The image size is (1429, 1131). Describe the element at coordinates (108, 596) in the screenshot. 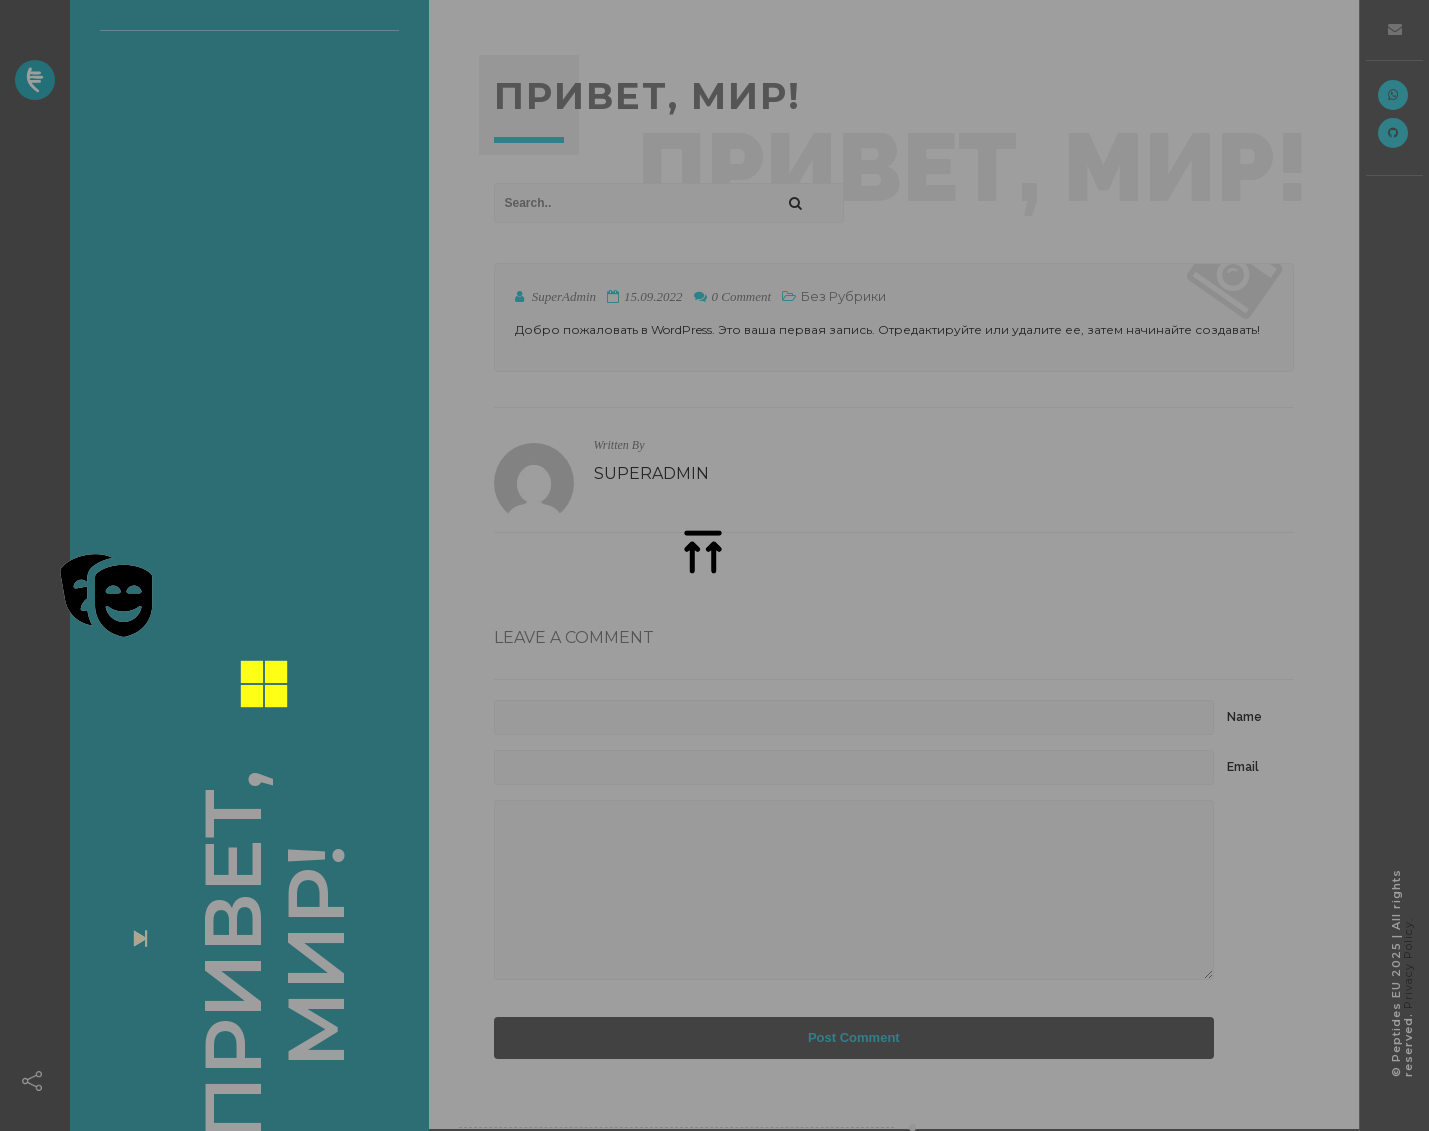

I see `access theater or entertainment options` at that location.